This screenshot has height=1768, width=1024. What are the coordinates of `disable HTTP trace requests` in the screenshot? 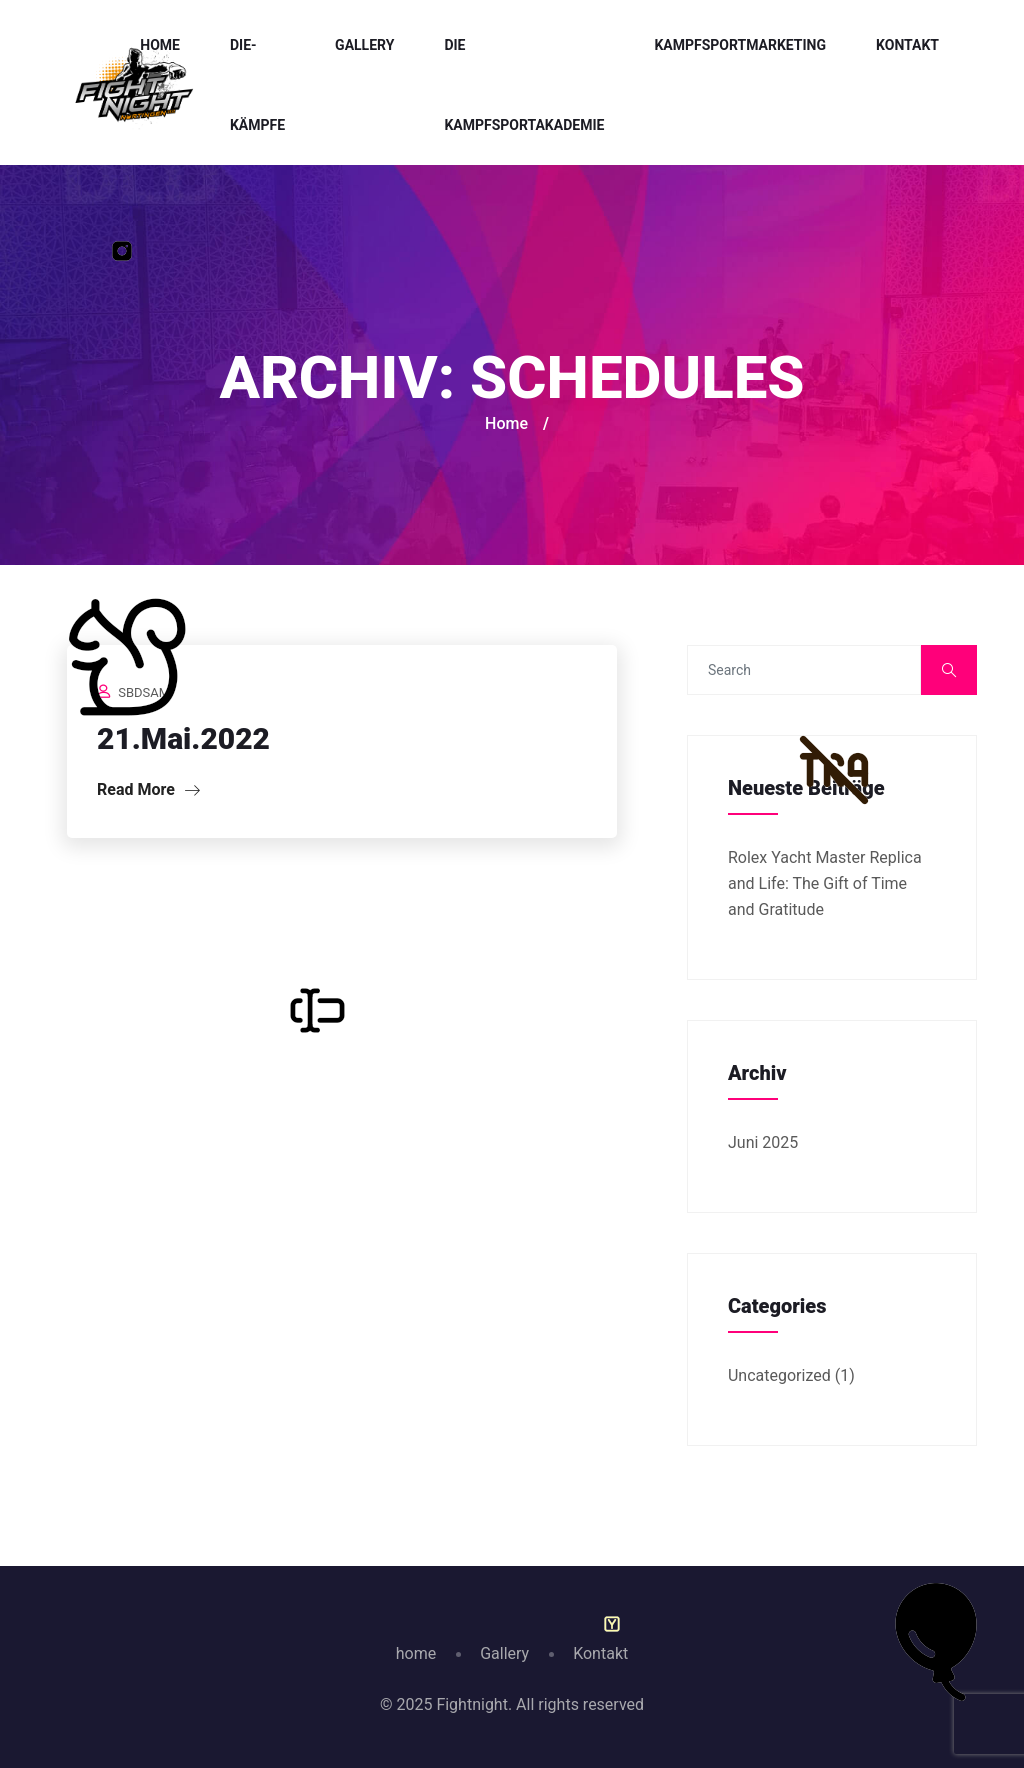 It's located at (834, 770).